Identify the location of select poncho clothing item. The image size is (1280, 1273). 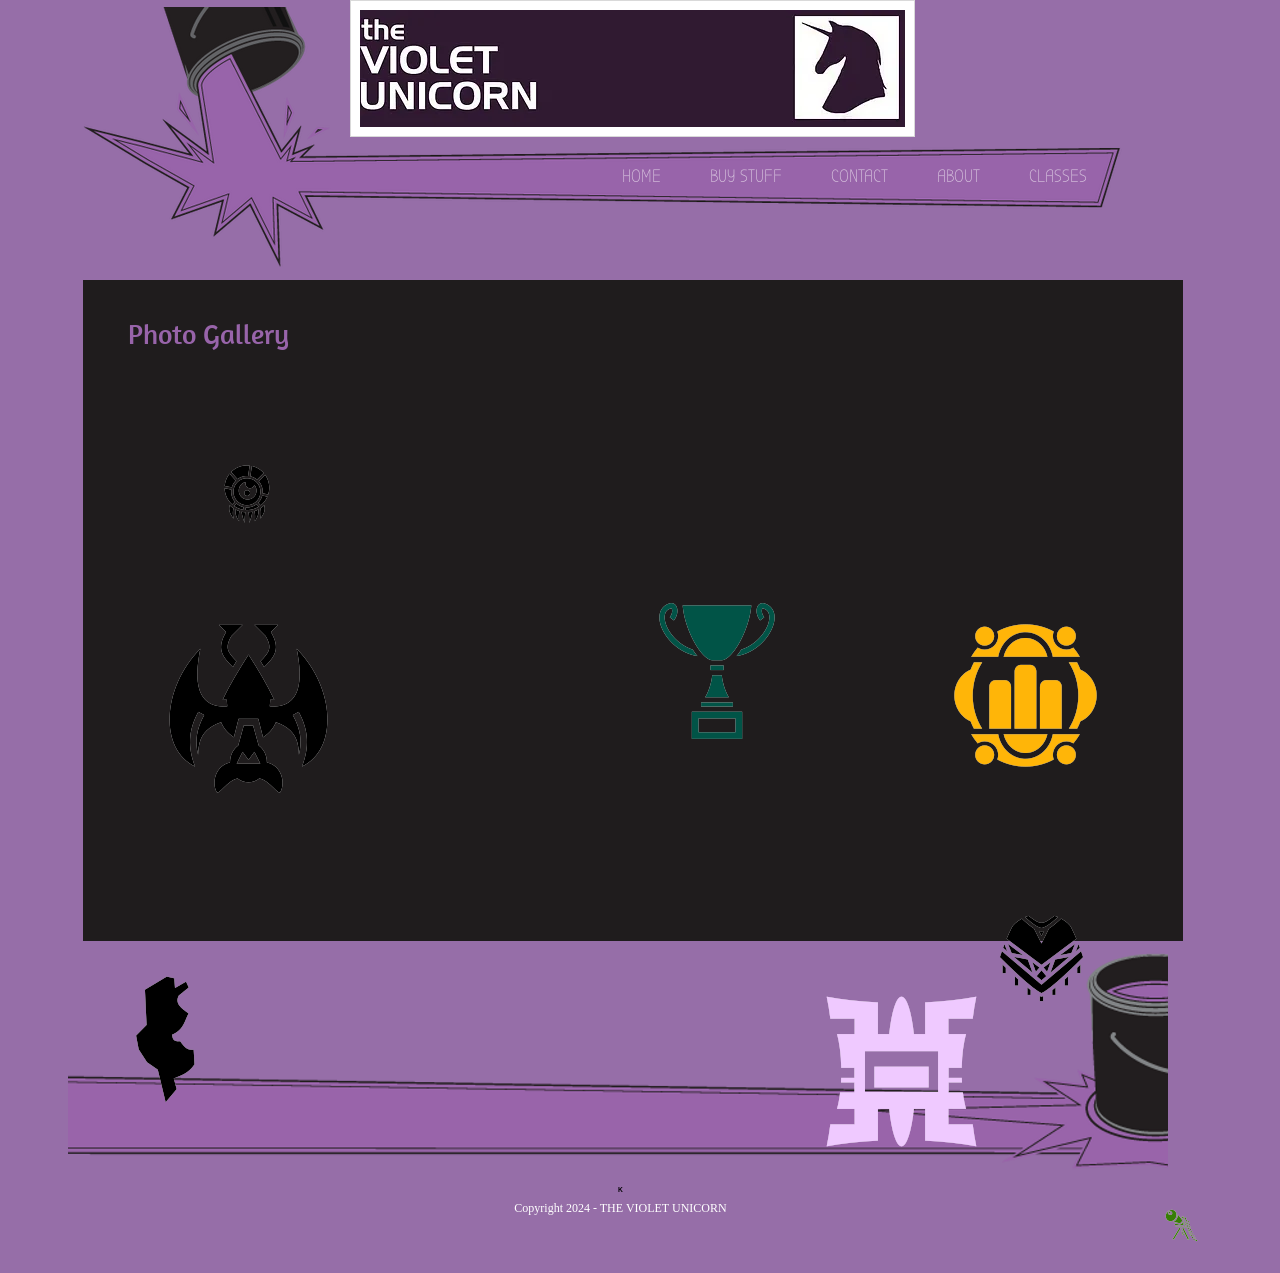
(1041, 958).